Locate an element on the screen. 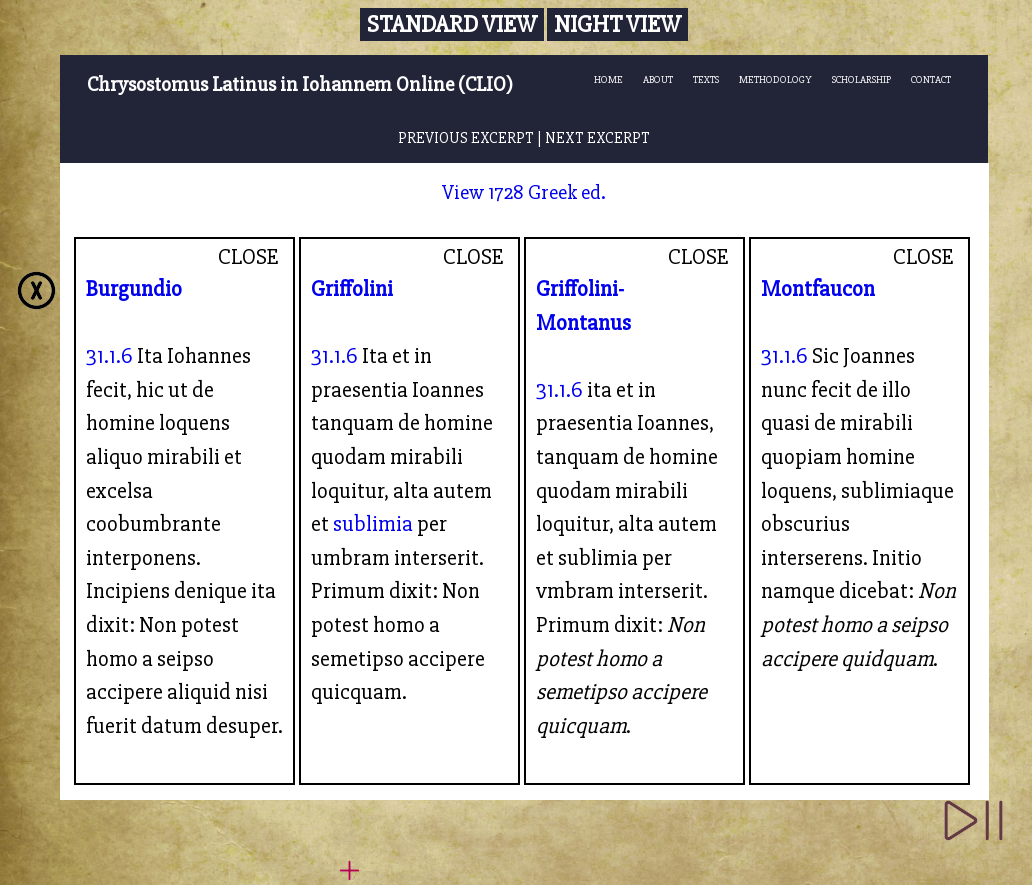 This screenshot has width=1032, height=885. close or cancel an action is located at coordinates (36, 290).